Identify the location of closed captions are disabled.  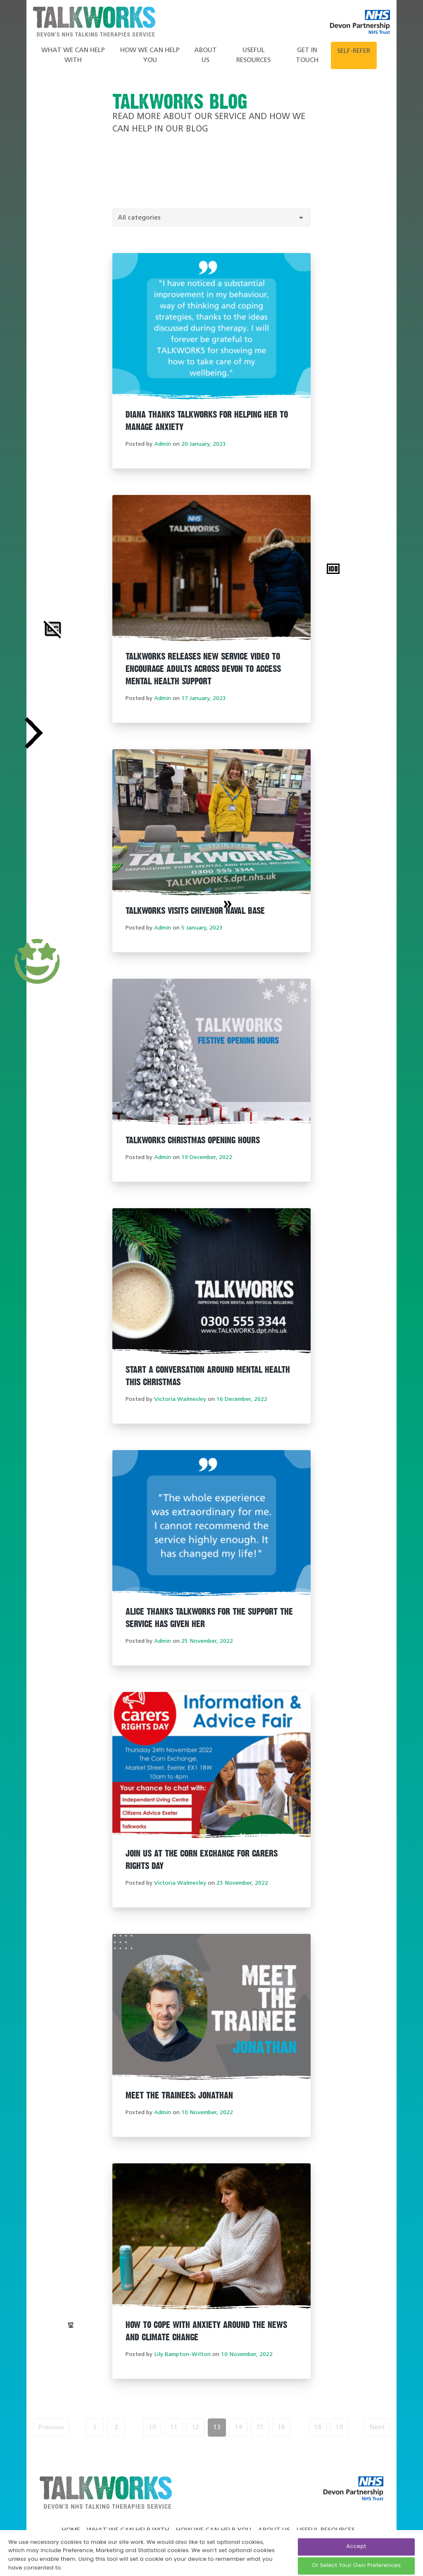
(53, 629).